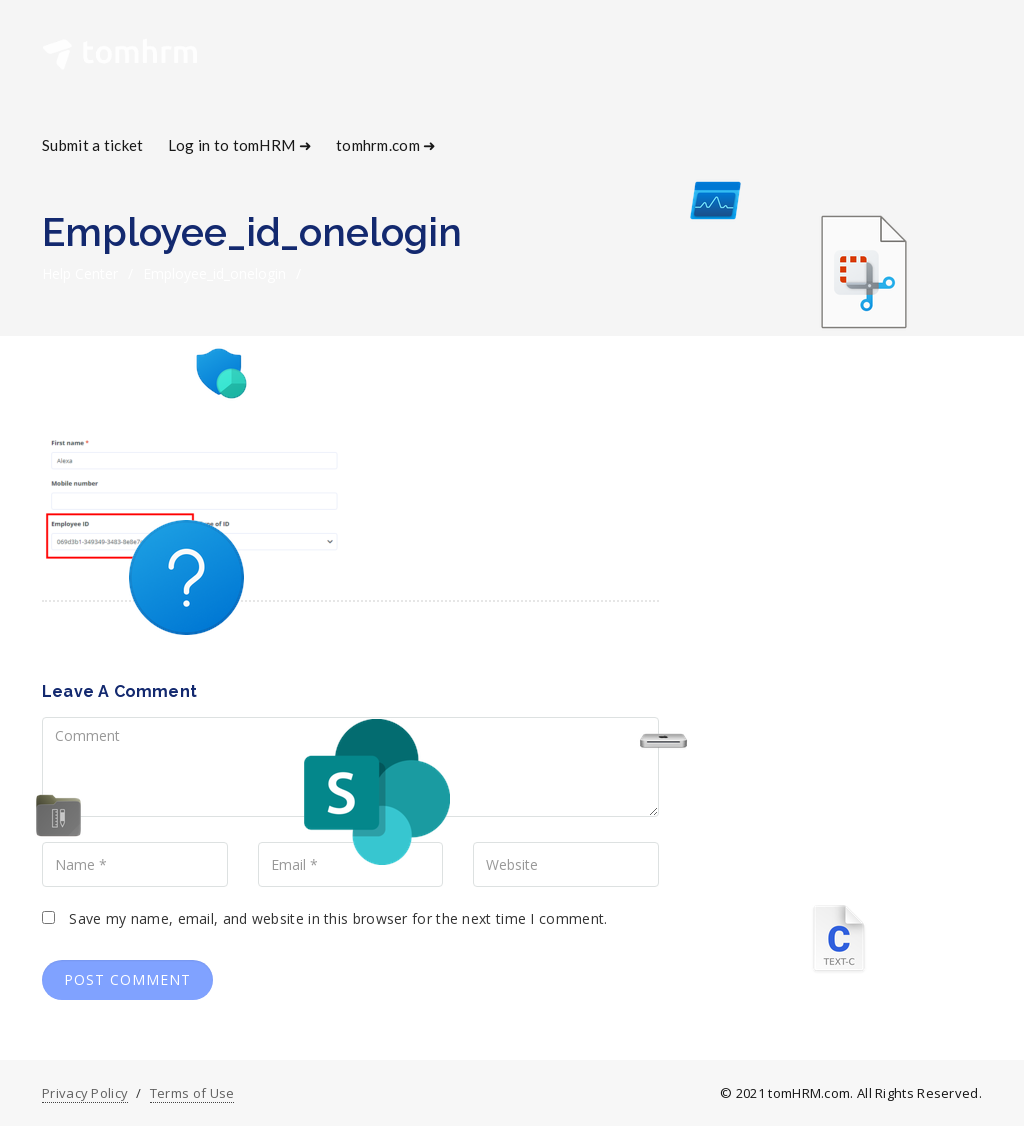 The width and height of the screenshot is (1024, 1126). What do you see at coordinates (186, 577) in the screenshot?
I see `access help or support information` at bounding box center [186, 577].